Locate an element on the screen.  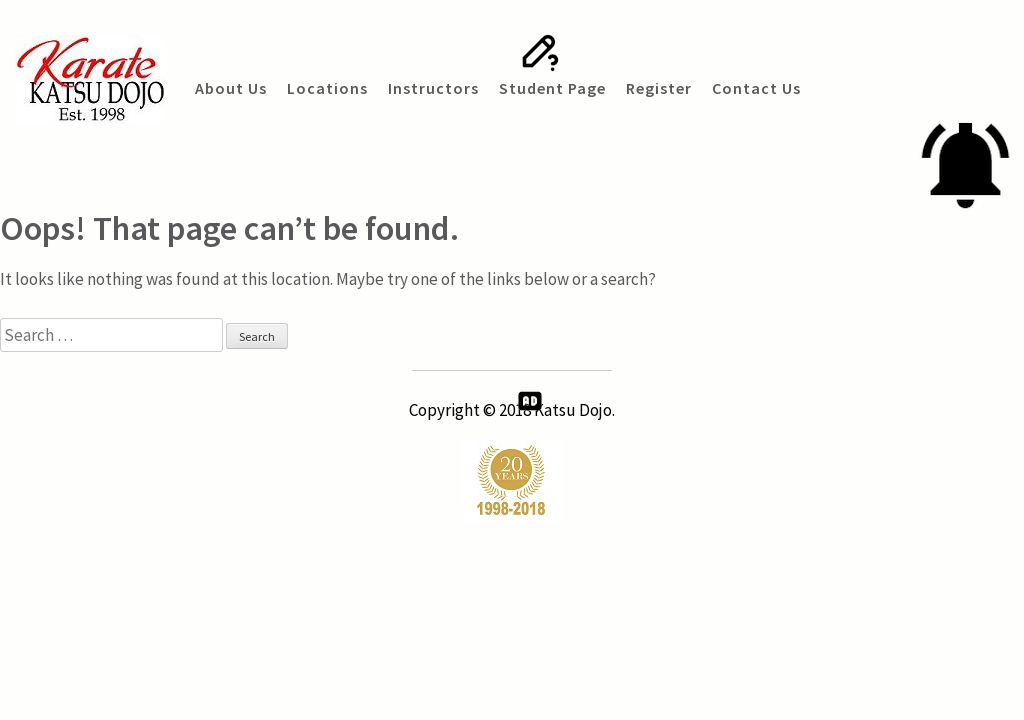
edit help or writing assistance is located at coordinates (539, 50).